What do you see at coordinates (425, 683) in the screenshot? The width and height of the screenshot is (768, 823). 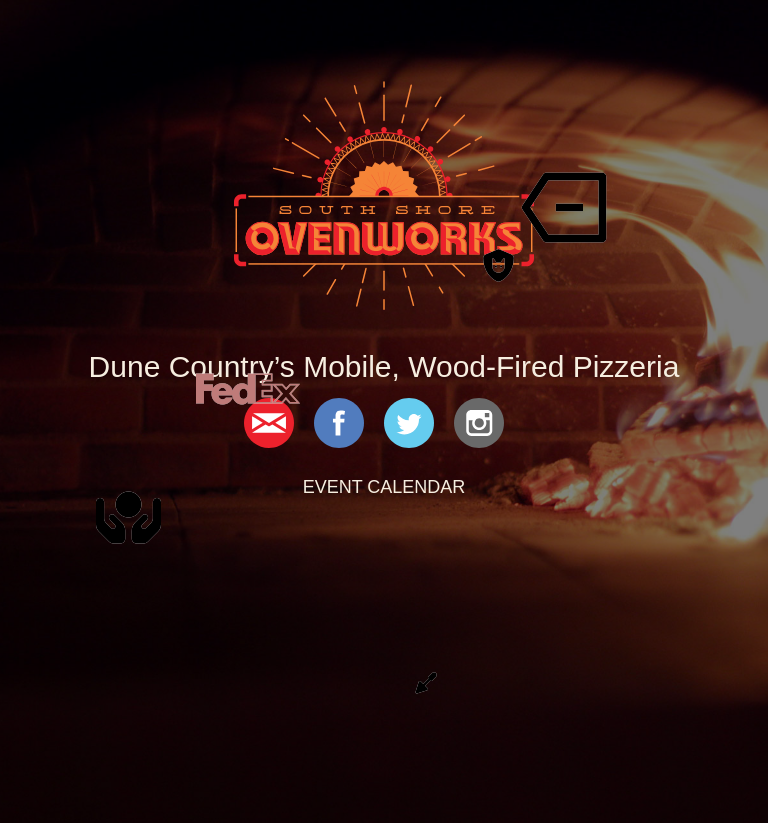 I see `access gardening or landscaping tools` at bounding box center [425, 683].